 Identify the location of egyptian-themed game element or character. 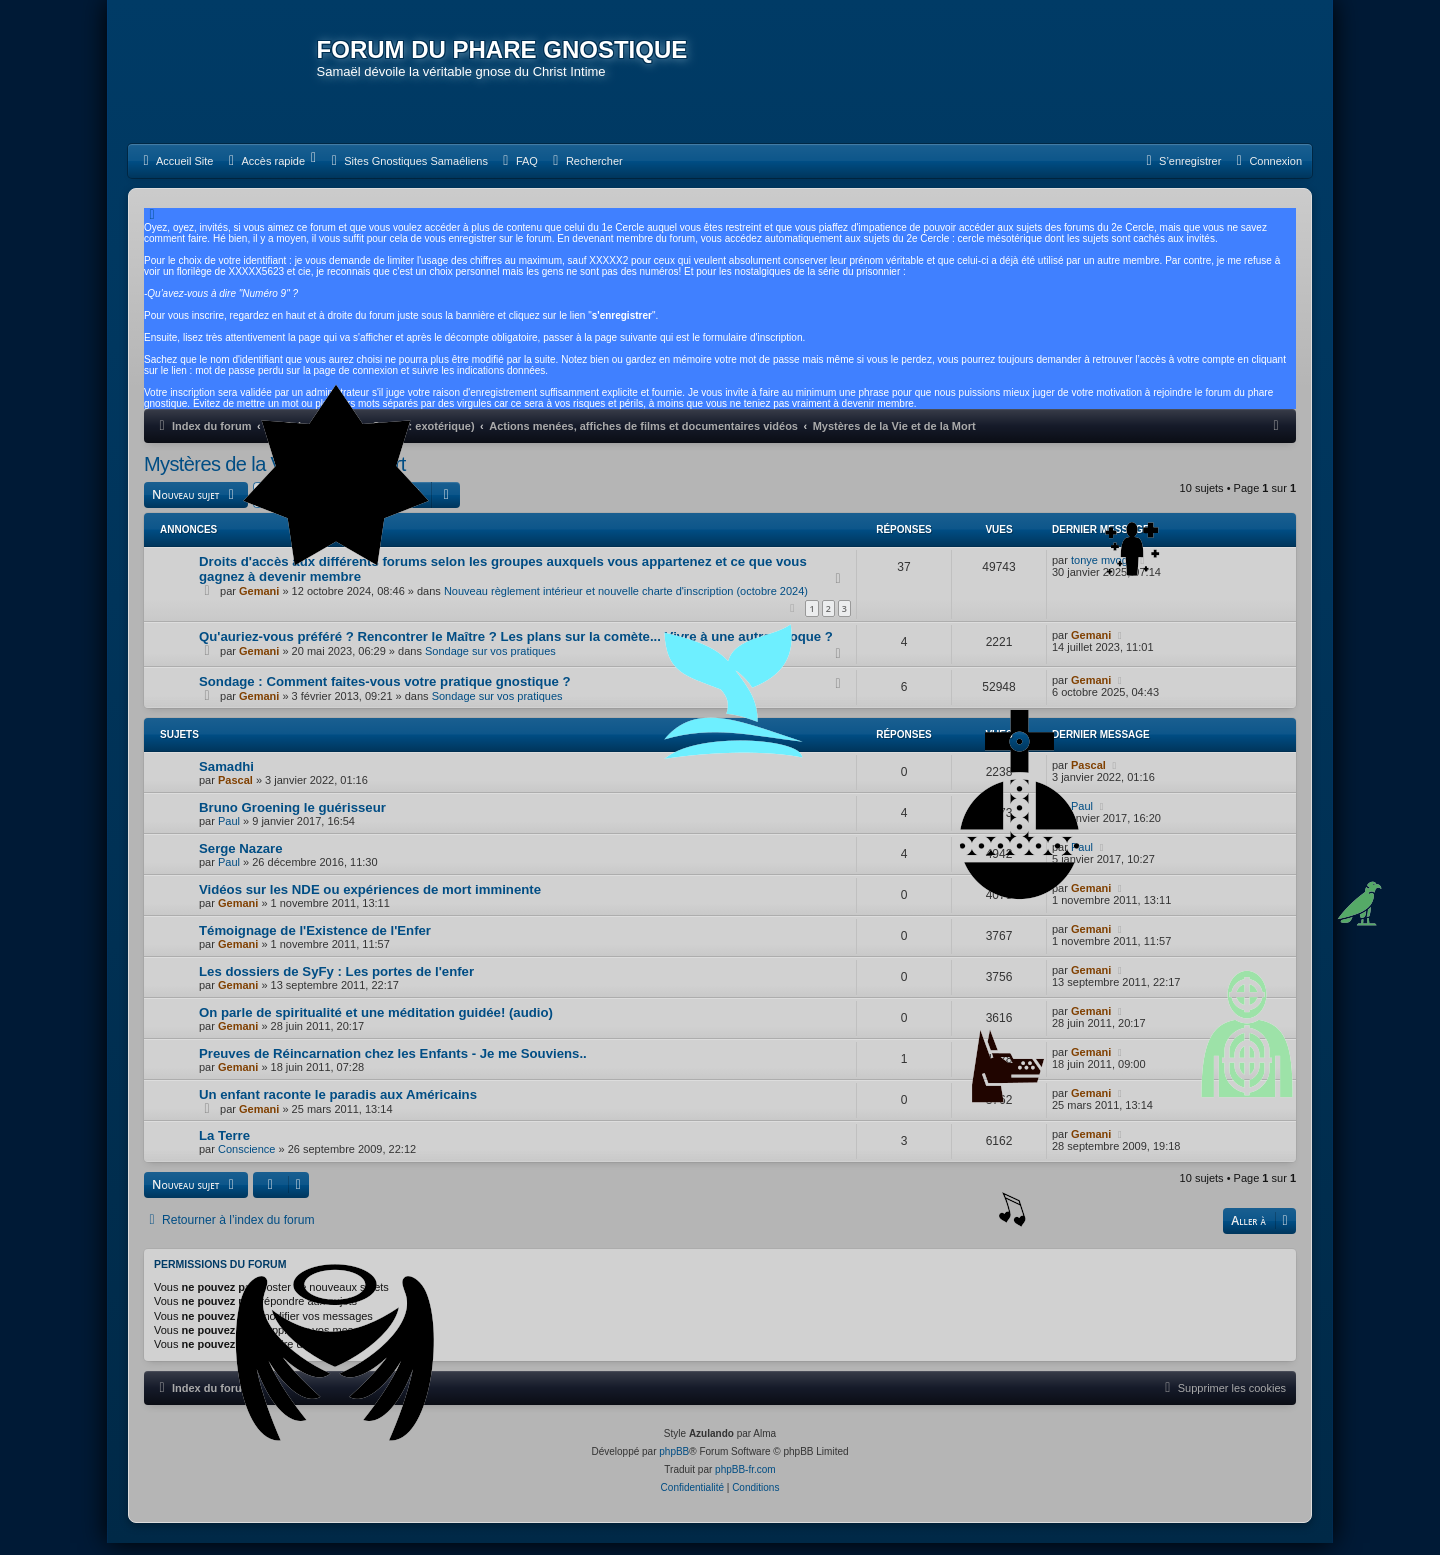
(1359, 903).